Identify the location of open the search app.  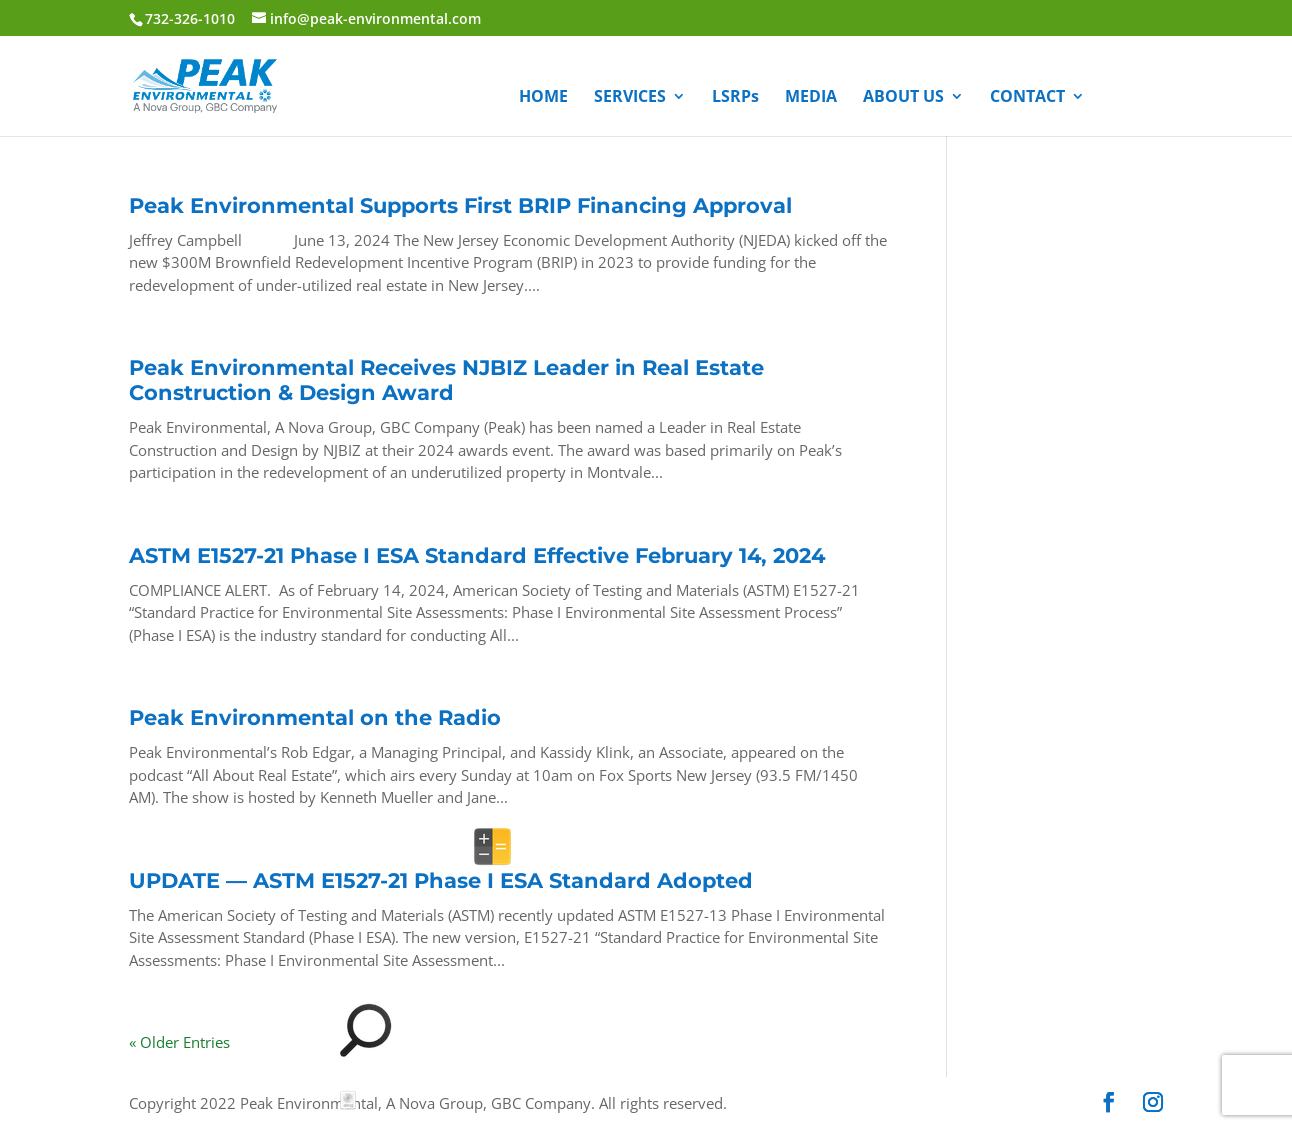
(365, 1029).